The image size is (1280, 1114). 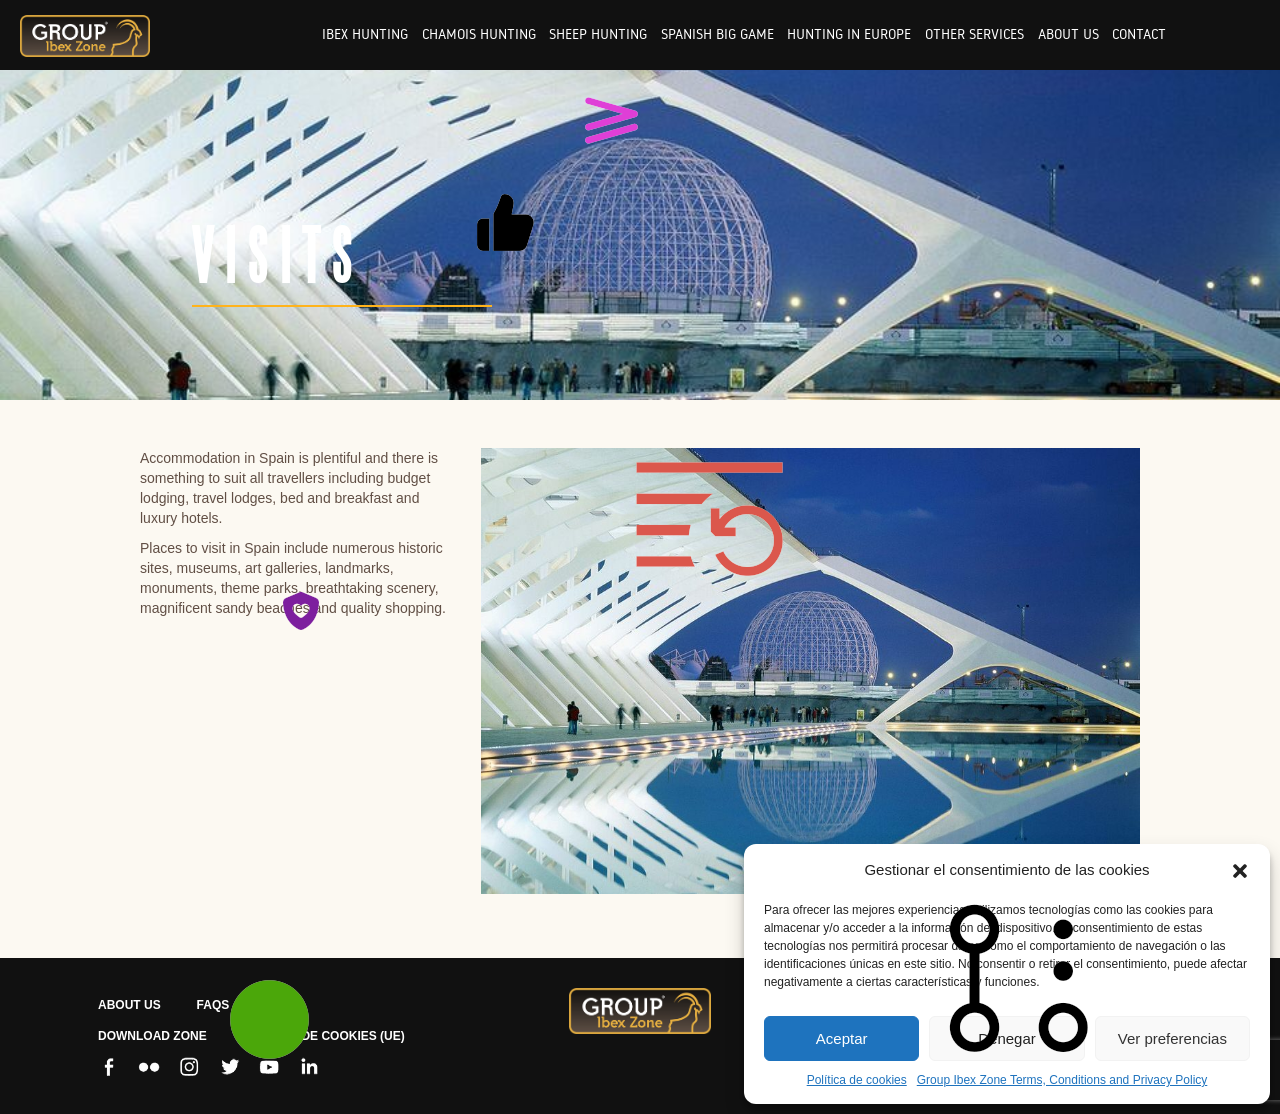 I want to click on restart the current debug frame, so click(x=709, y=514).